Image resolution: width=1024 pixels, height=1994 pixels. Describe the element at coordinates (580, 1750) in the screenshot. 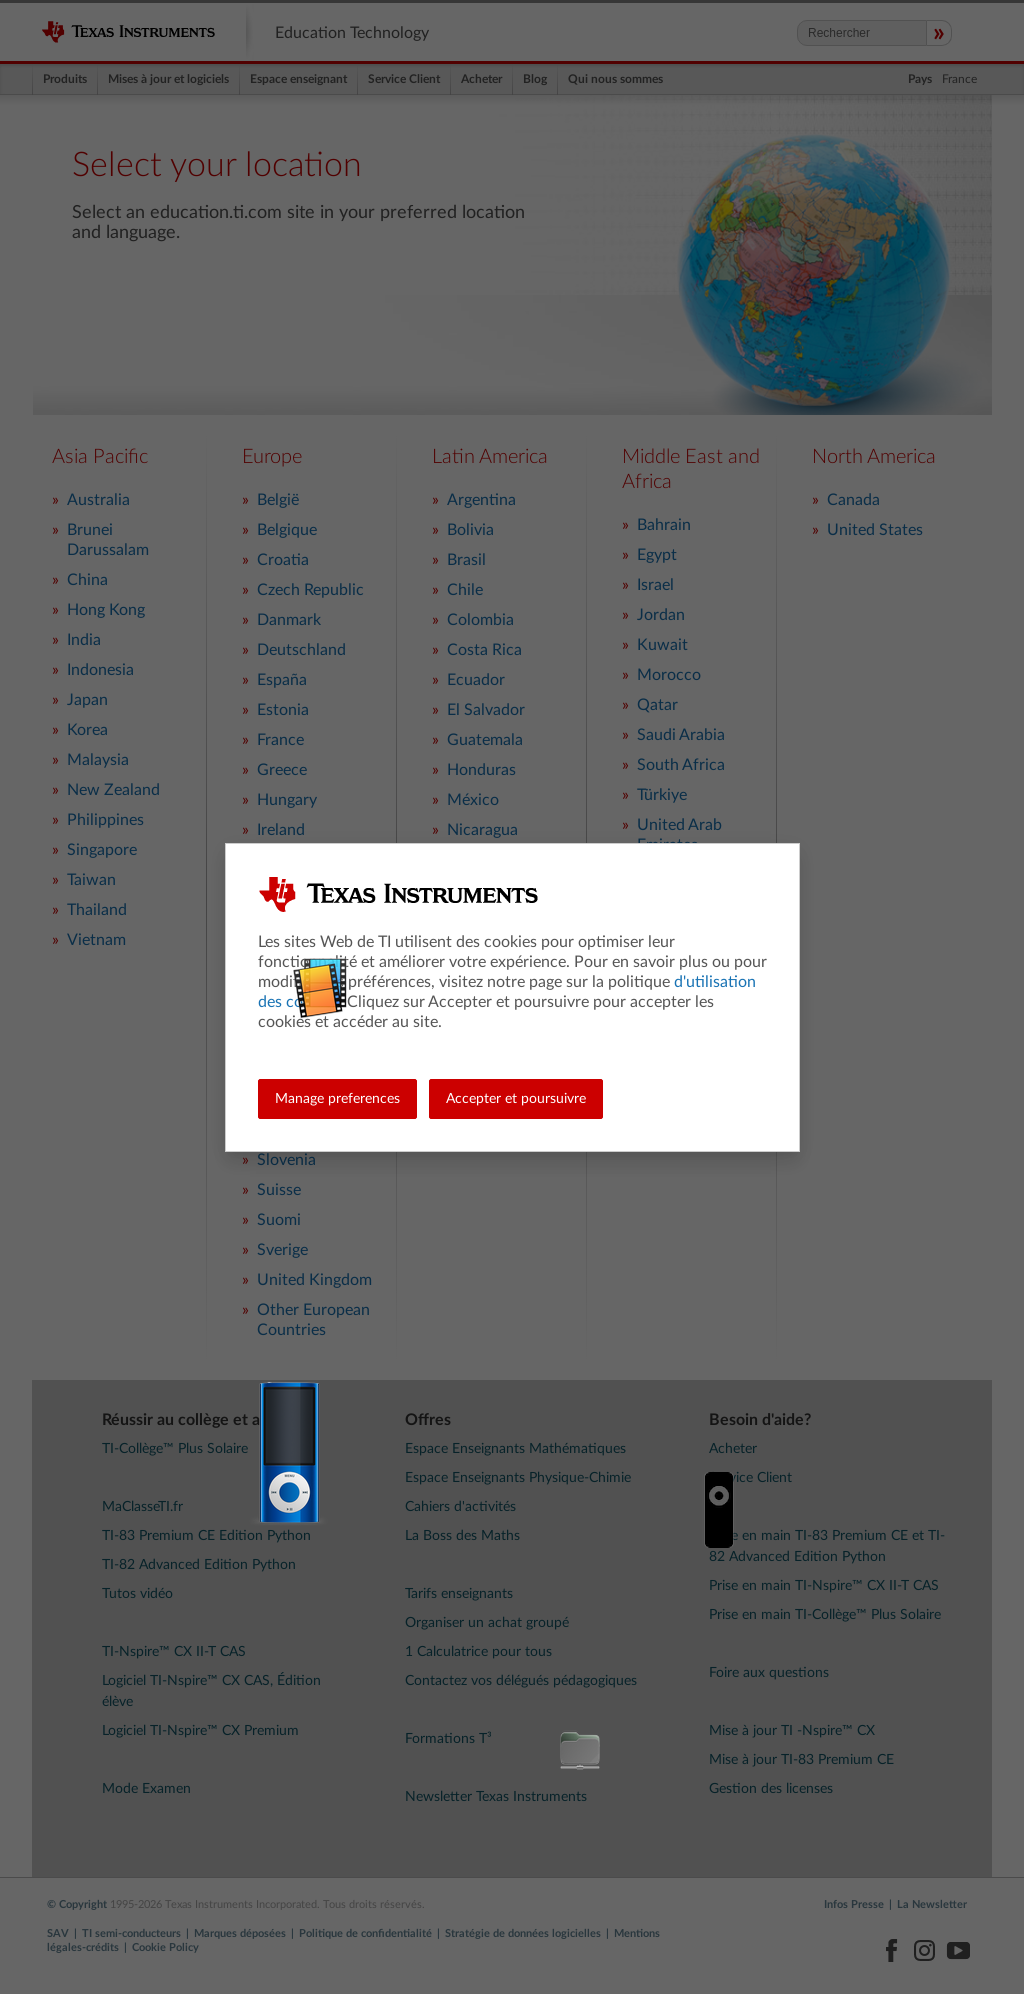

I see `access a remote or network folder` at that location.